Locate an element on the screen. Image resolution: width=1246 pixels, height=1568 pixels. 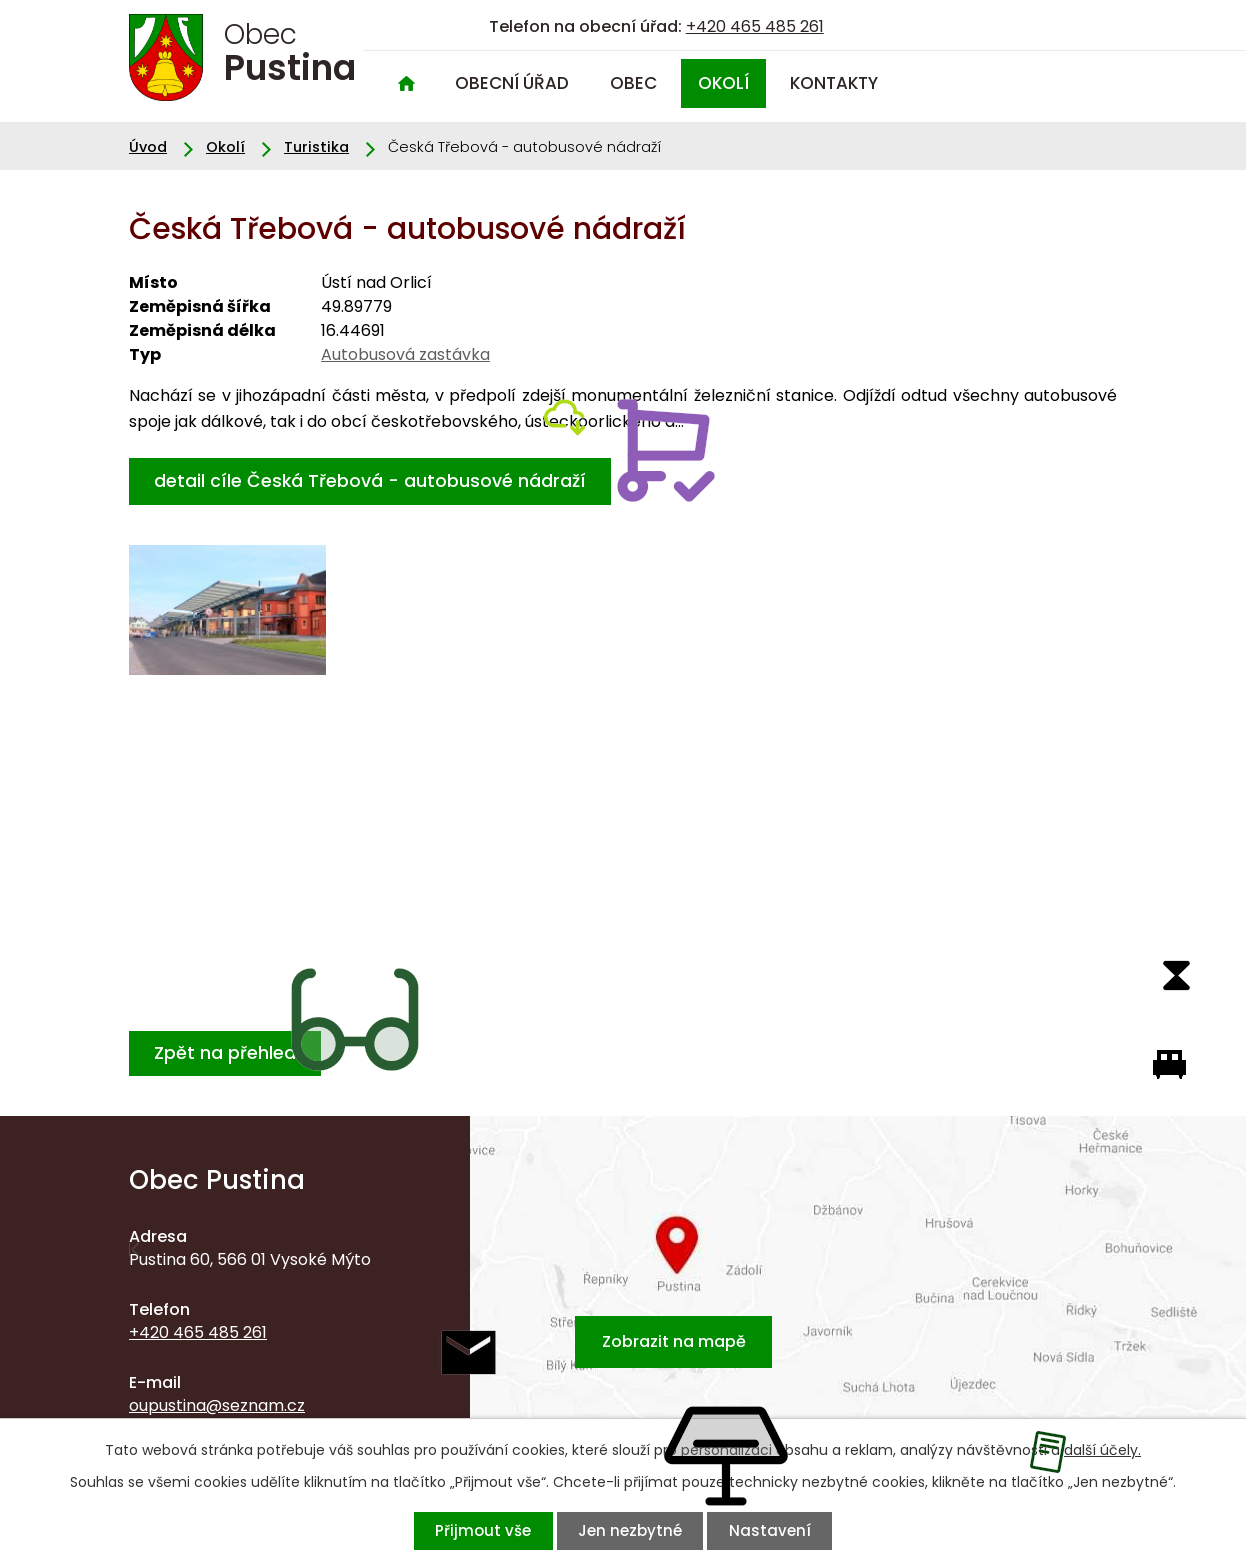
download from cloud storage is located at coordinates (564, 414).